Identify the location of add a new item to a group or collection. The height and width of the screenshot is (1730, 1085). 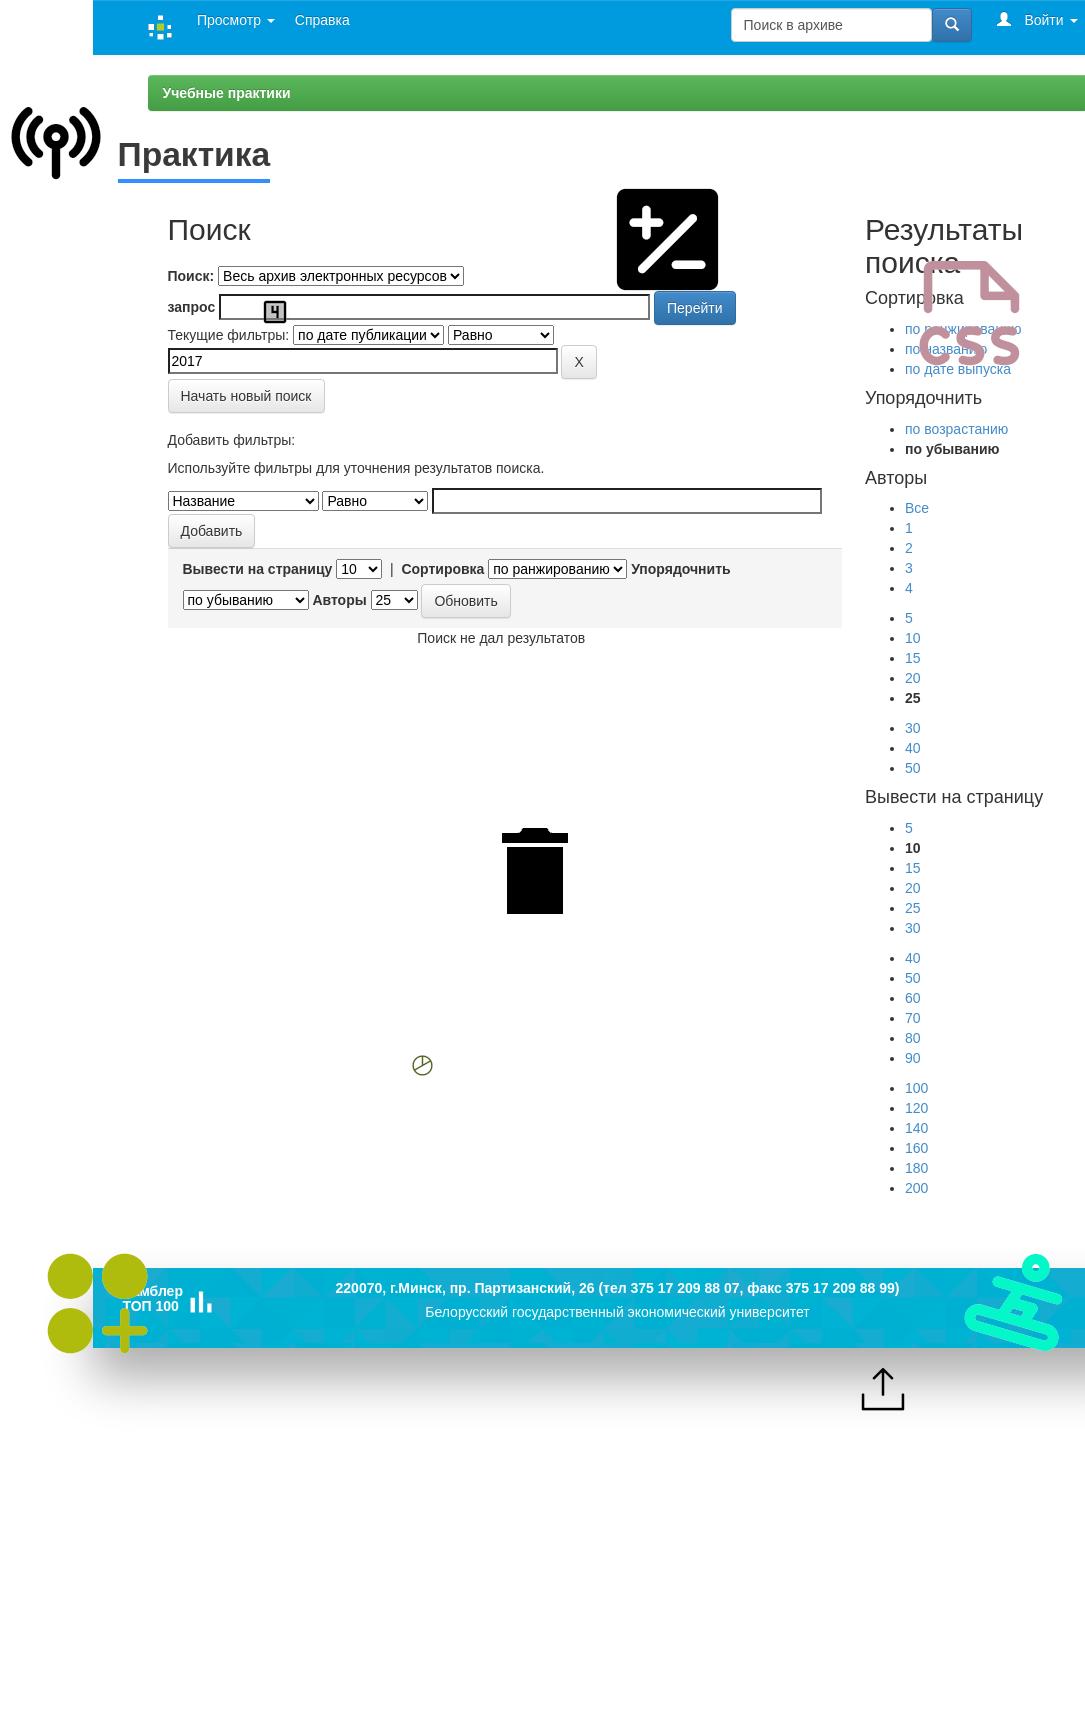
(97, 1303).